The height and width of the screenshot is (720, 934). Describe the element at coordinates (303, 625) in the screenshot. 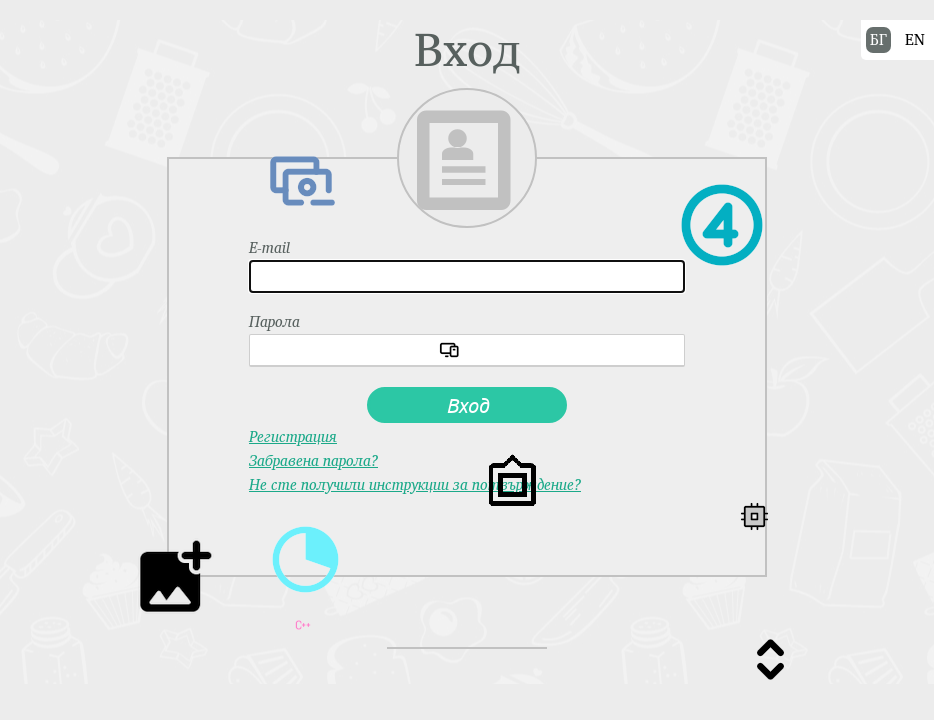

I see `indicates a C++ programming language file or project` at that location.